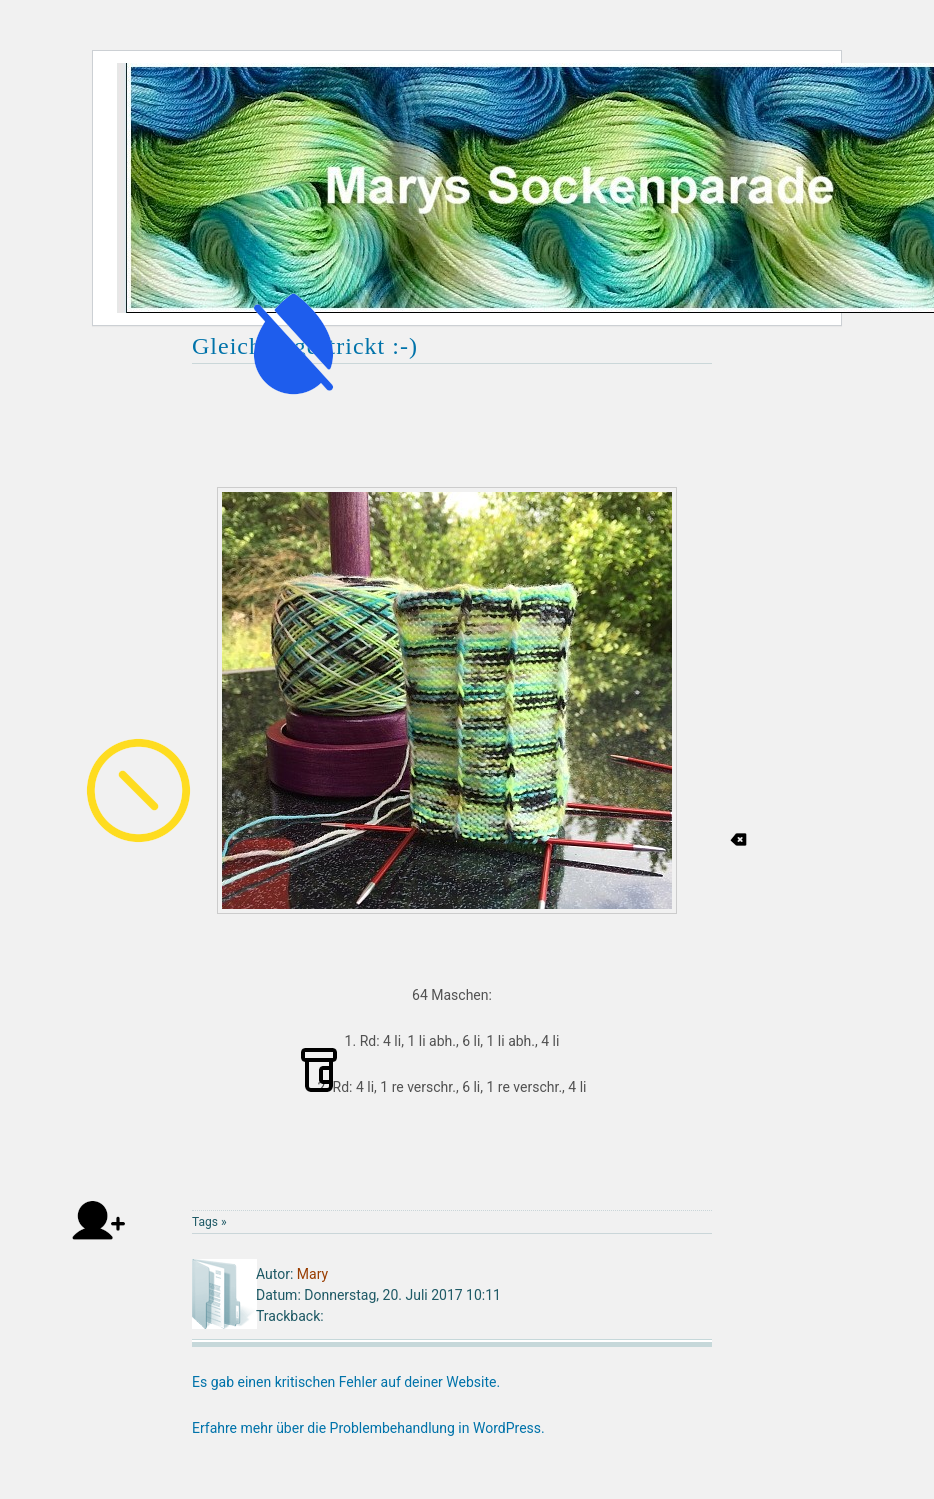 The width and height of the screenshot is (934, 1499). I want to click on add a new contact or friend, so click(97, 1222).